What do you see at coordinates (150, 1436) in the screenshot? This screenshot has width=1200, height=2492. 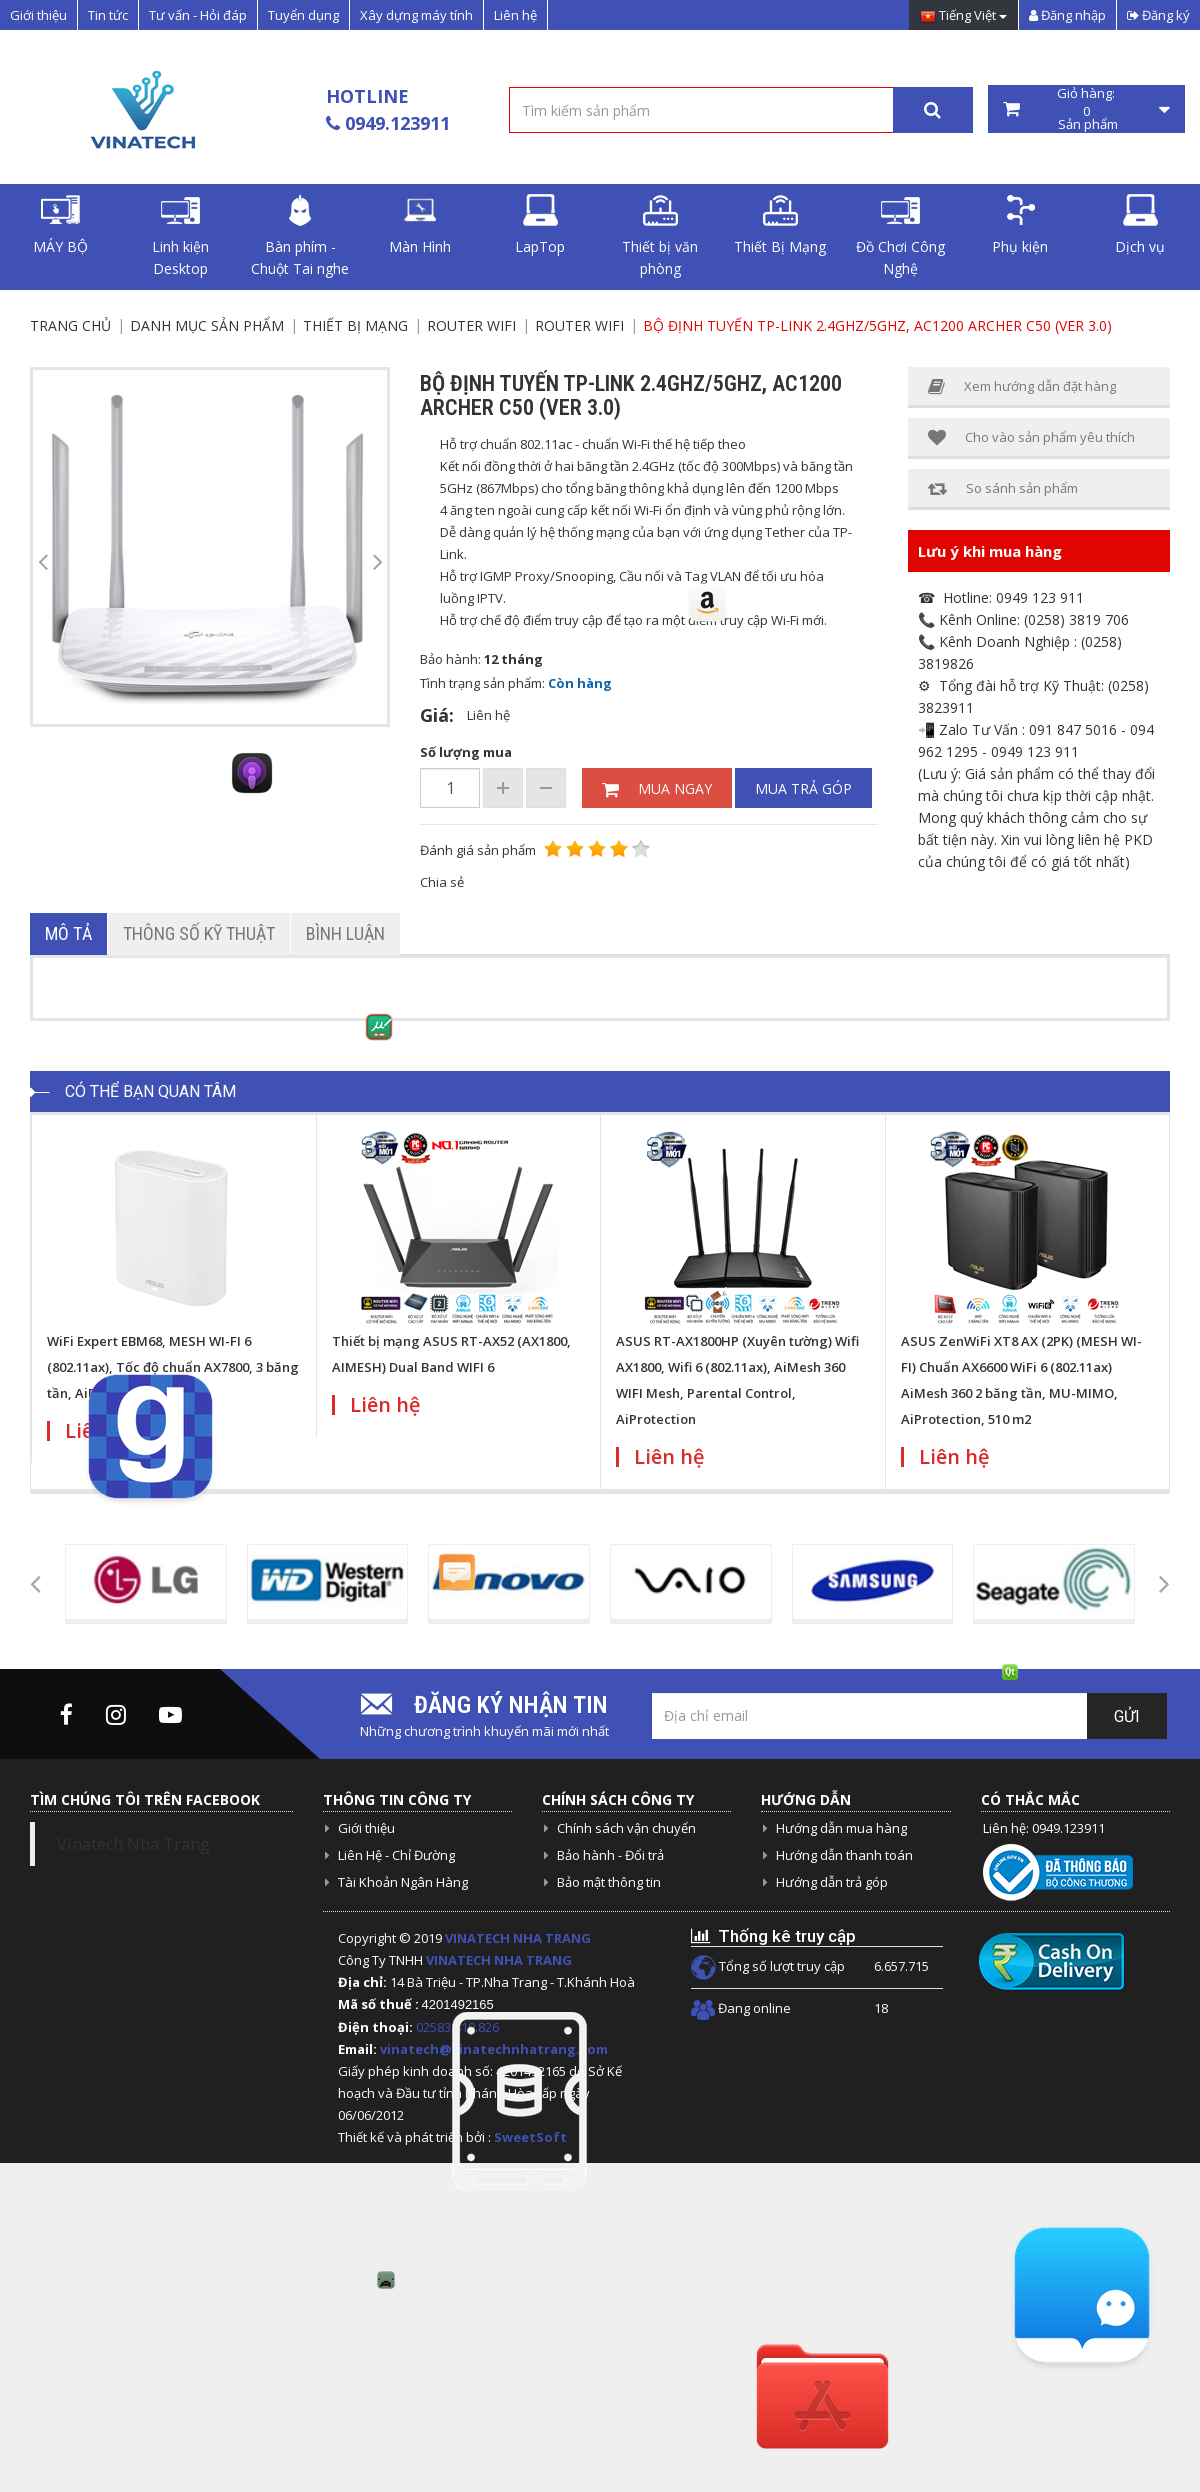 I see `launch garry's mod game` at bounding box center [150, 1436].